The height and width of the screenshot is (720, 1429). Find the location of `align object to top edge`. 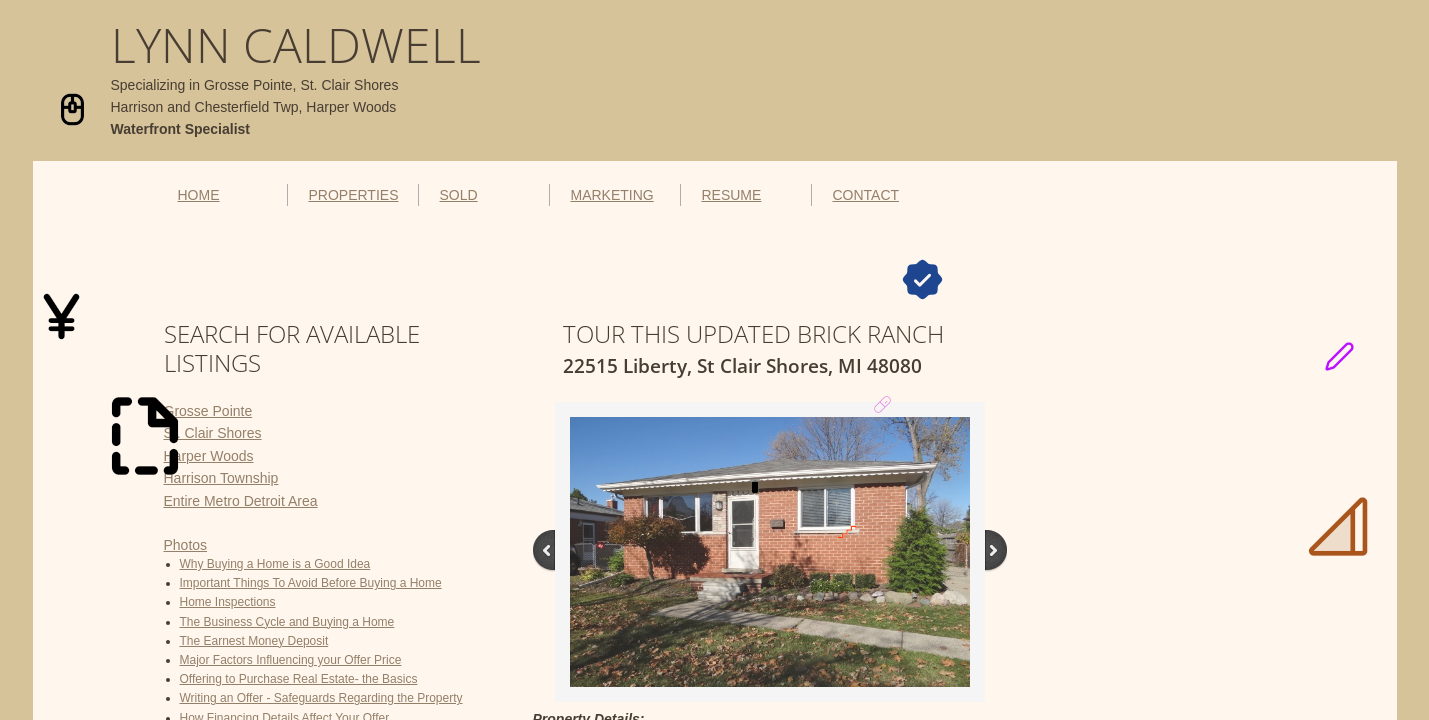

align object to top edge is located at coordinates (755, 486).